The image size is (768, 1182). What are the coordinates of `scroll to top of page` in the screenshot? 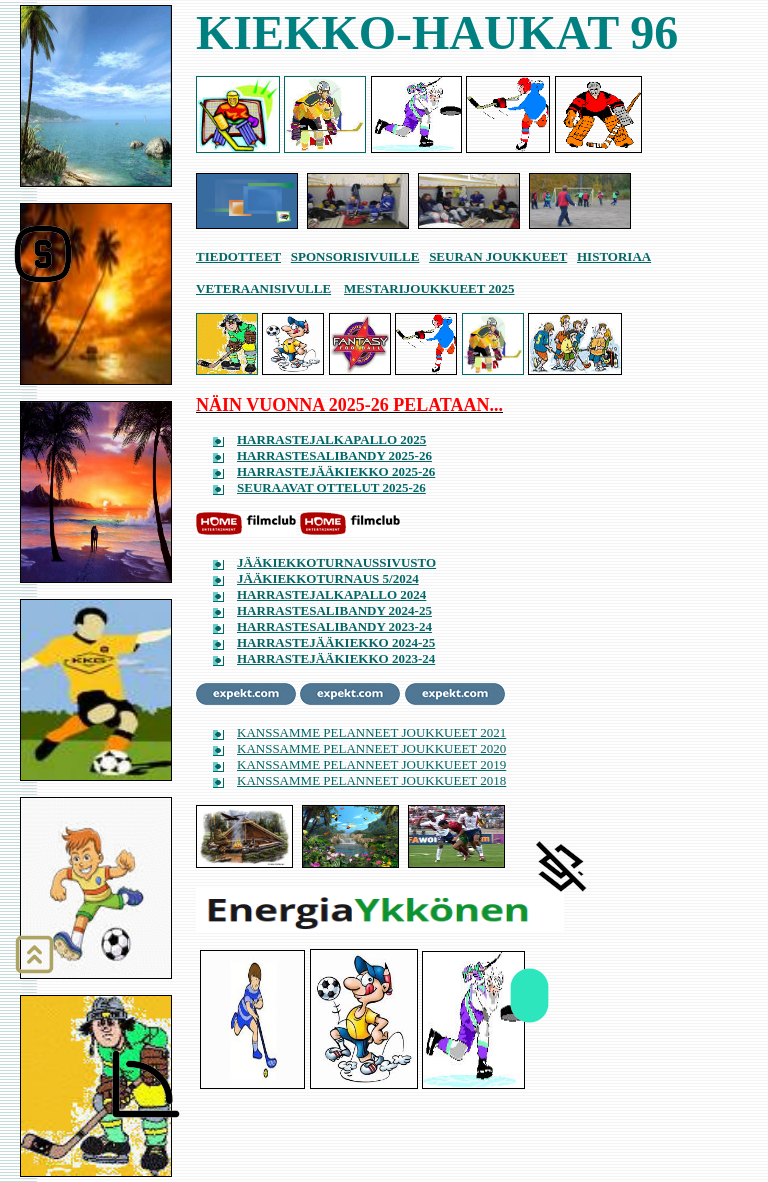 It's located at (34, 954).